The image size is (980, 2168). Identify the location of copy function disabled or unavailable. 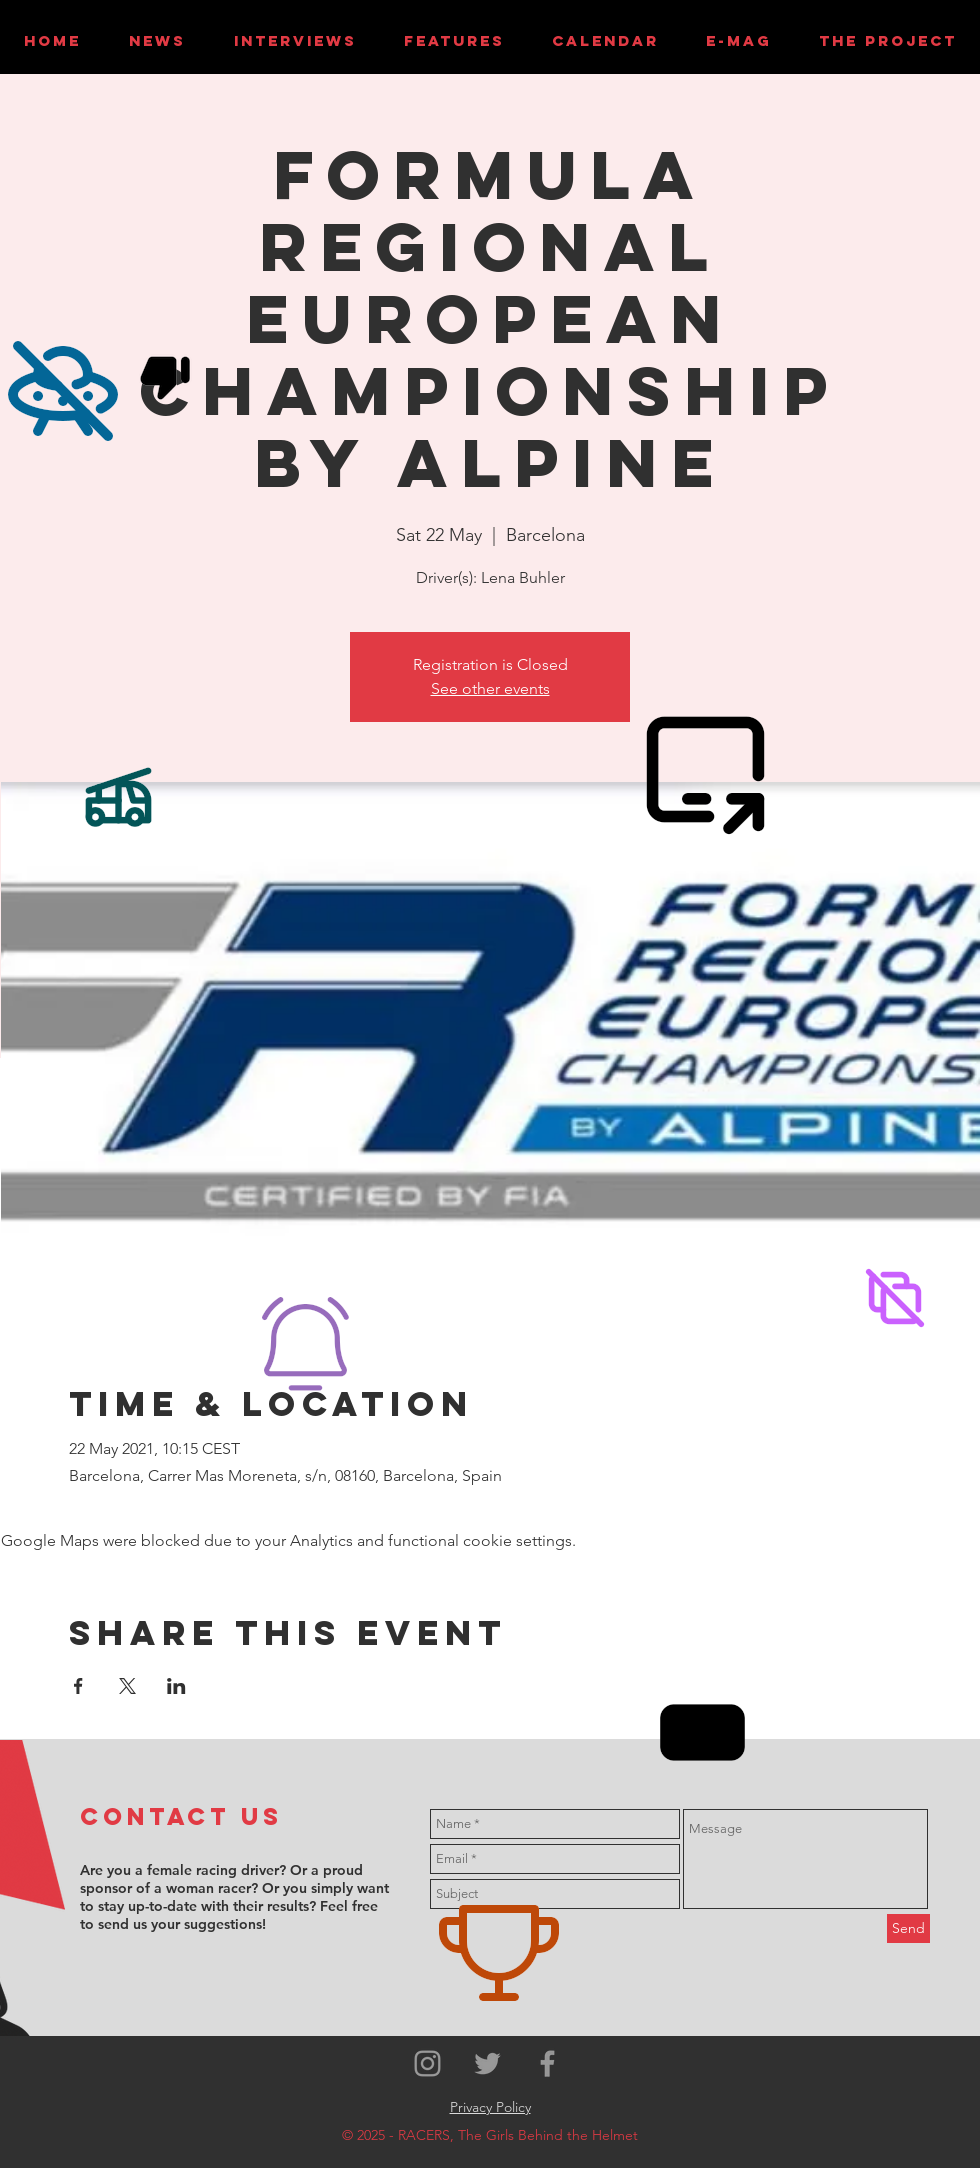
(895, 1298).